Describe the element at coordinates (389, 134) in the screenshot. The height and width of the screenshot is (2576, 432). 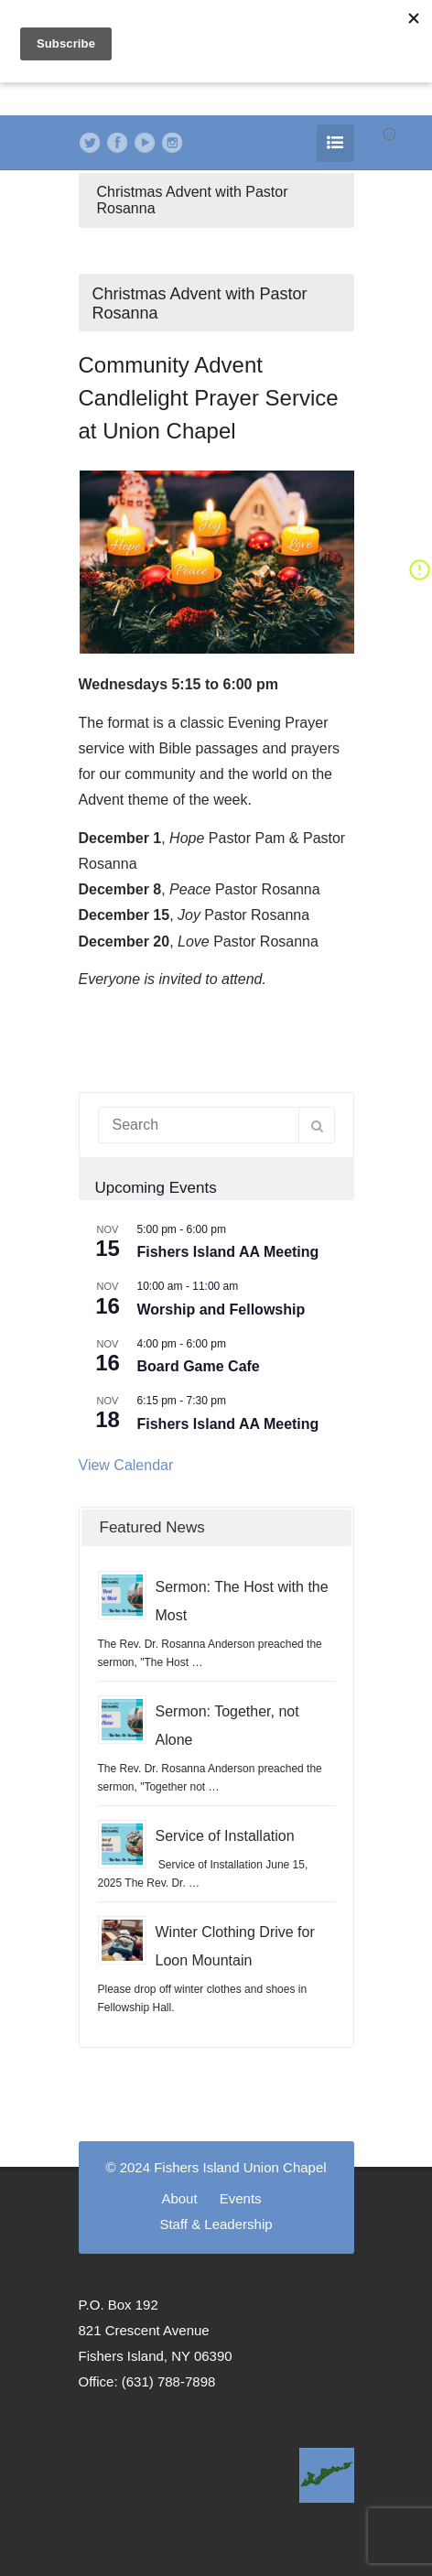
I see `pause media playback` at that location.